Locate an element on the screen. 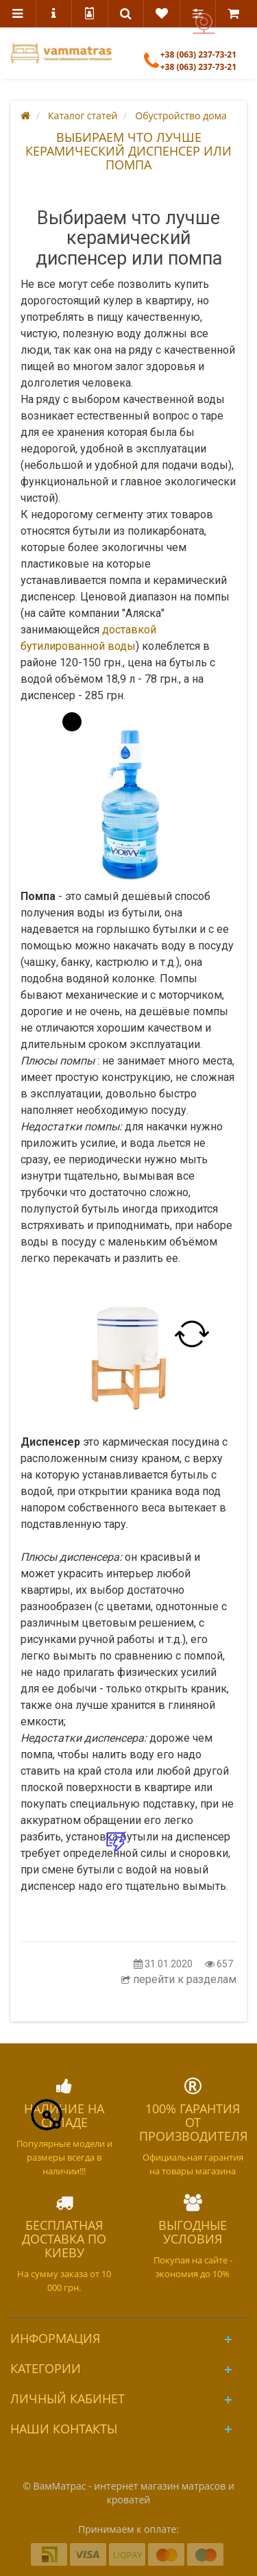 Image resolution: width=257 pixels, height=2576 pixels. scroll down or view more content is located at coordinates (132, 469).